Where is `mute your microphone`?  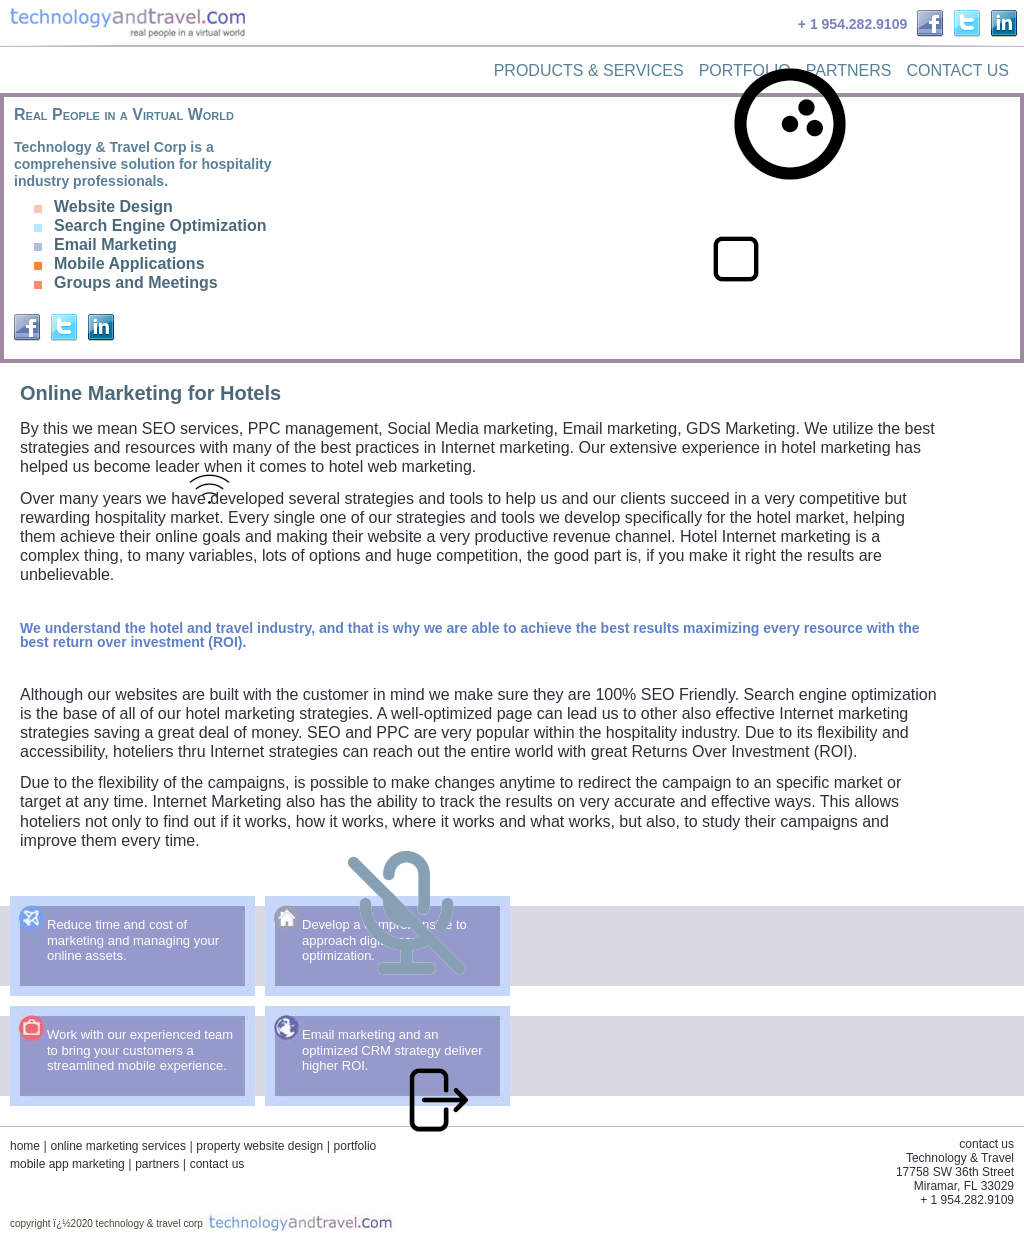 mute your microphone is located at coordinates (406, 915).